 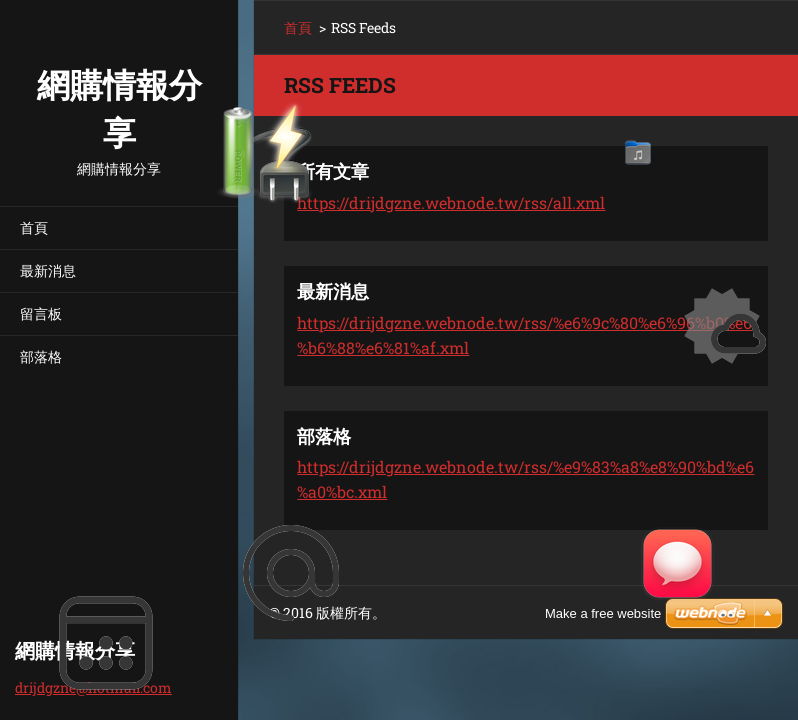 What do you see at coordinates (722, 326) in the screenshot?
I see `open the weather app` at bounding box center [722, 326].